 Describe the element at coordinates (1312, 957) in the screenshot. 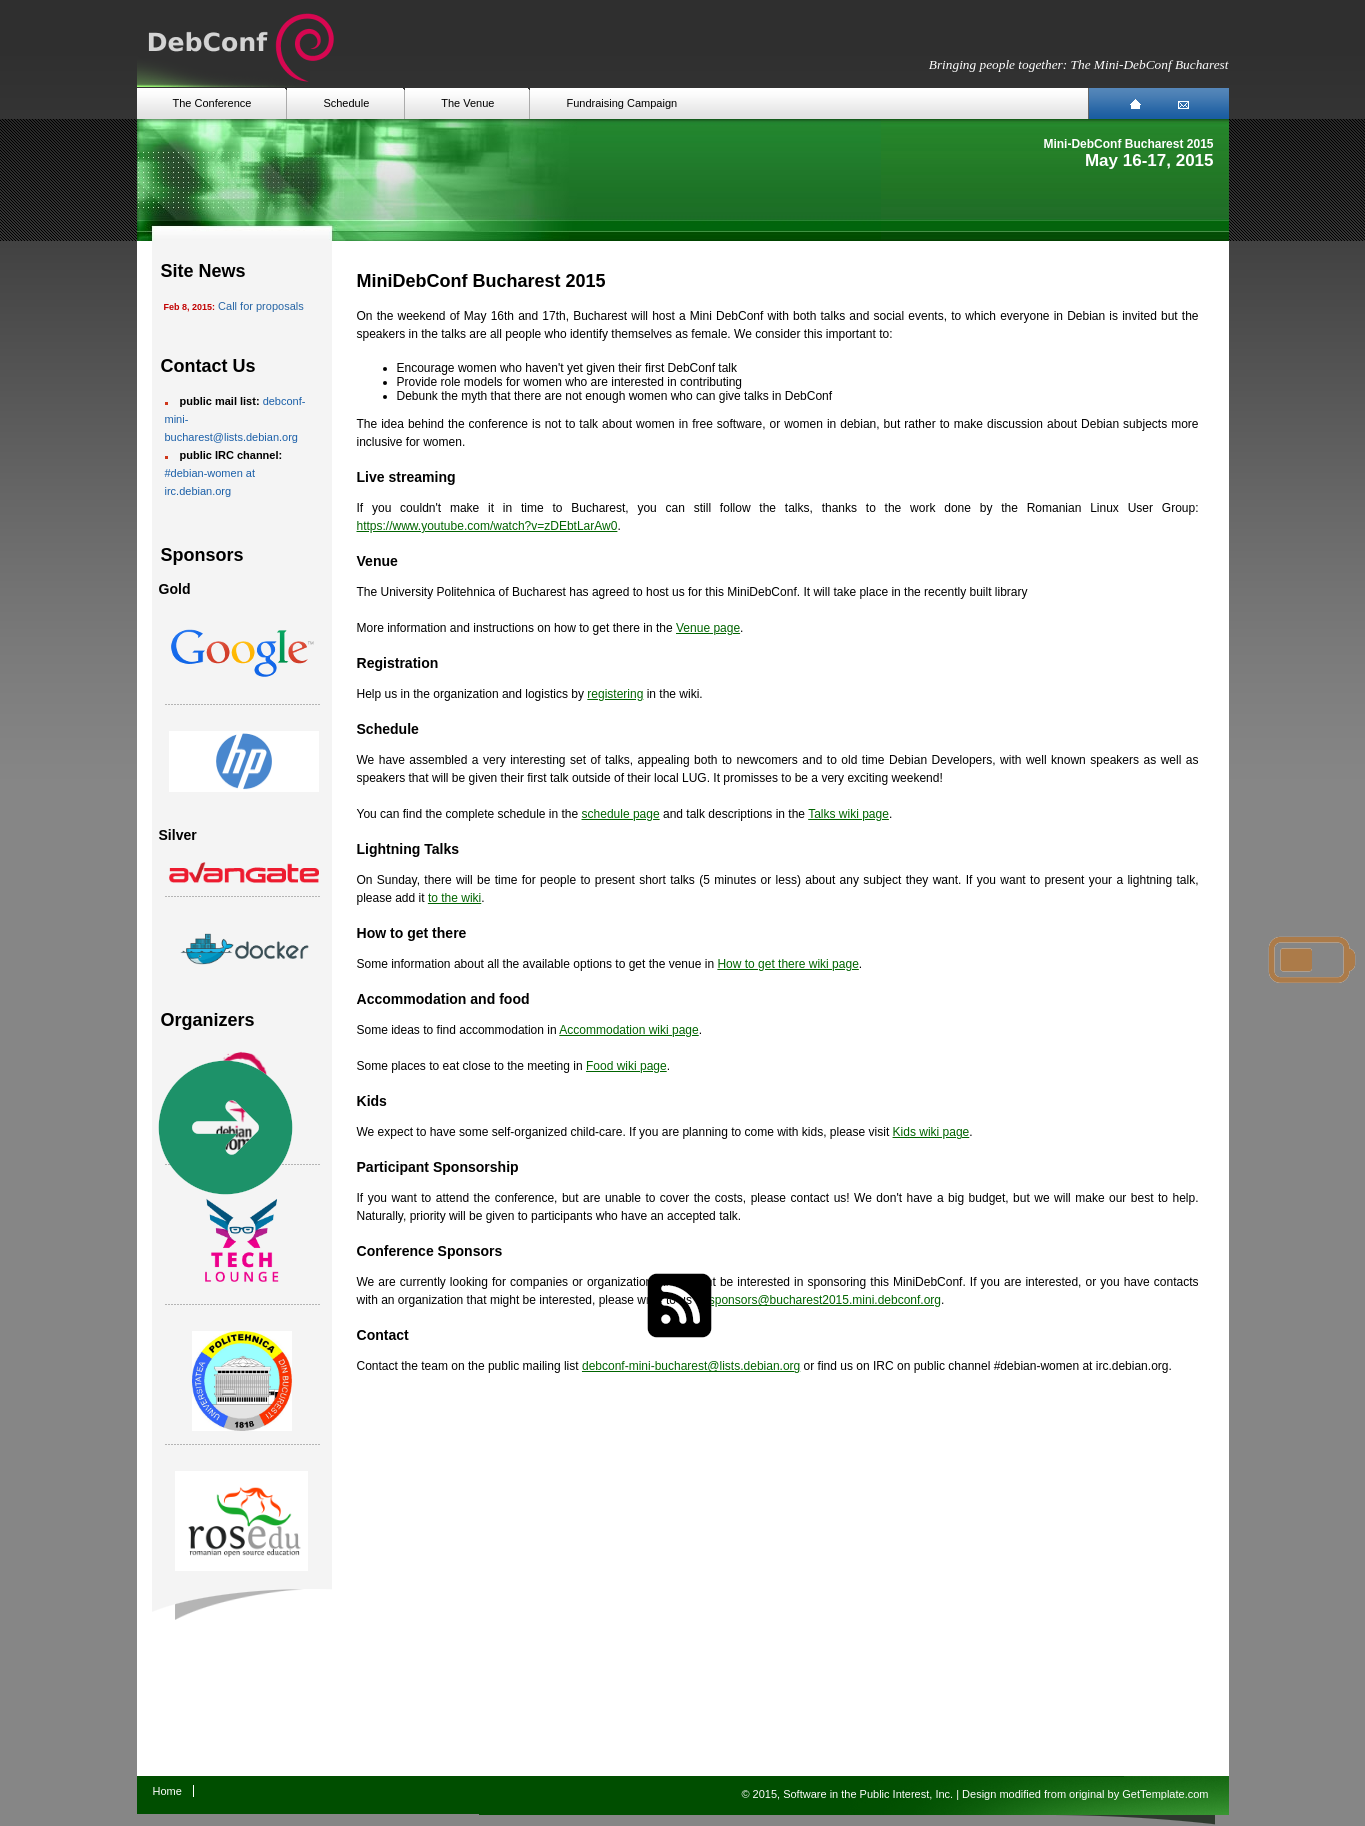

I see `indicates battery at 50% charge` at that location.